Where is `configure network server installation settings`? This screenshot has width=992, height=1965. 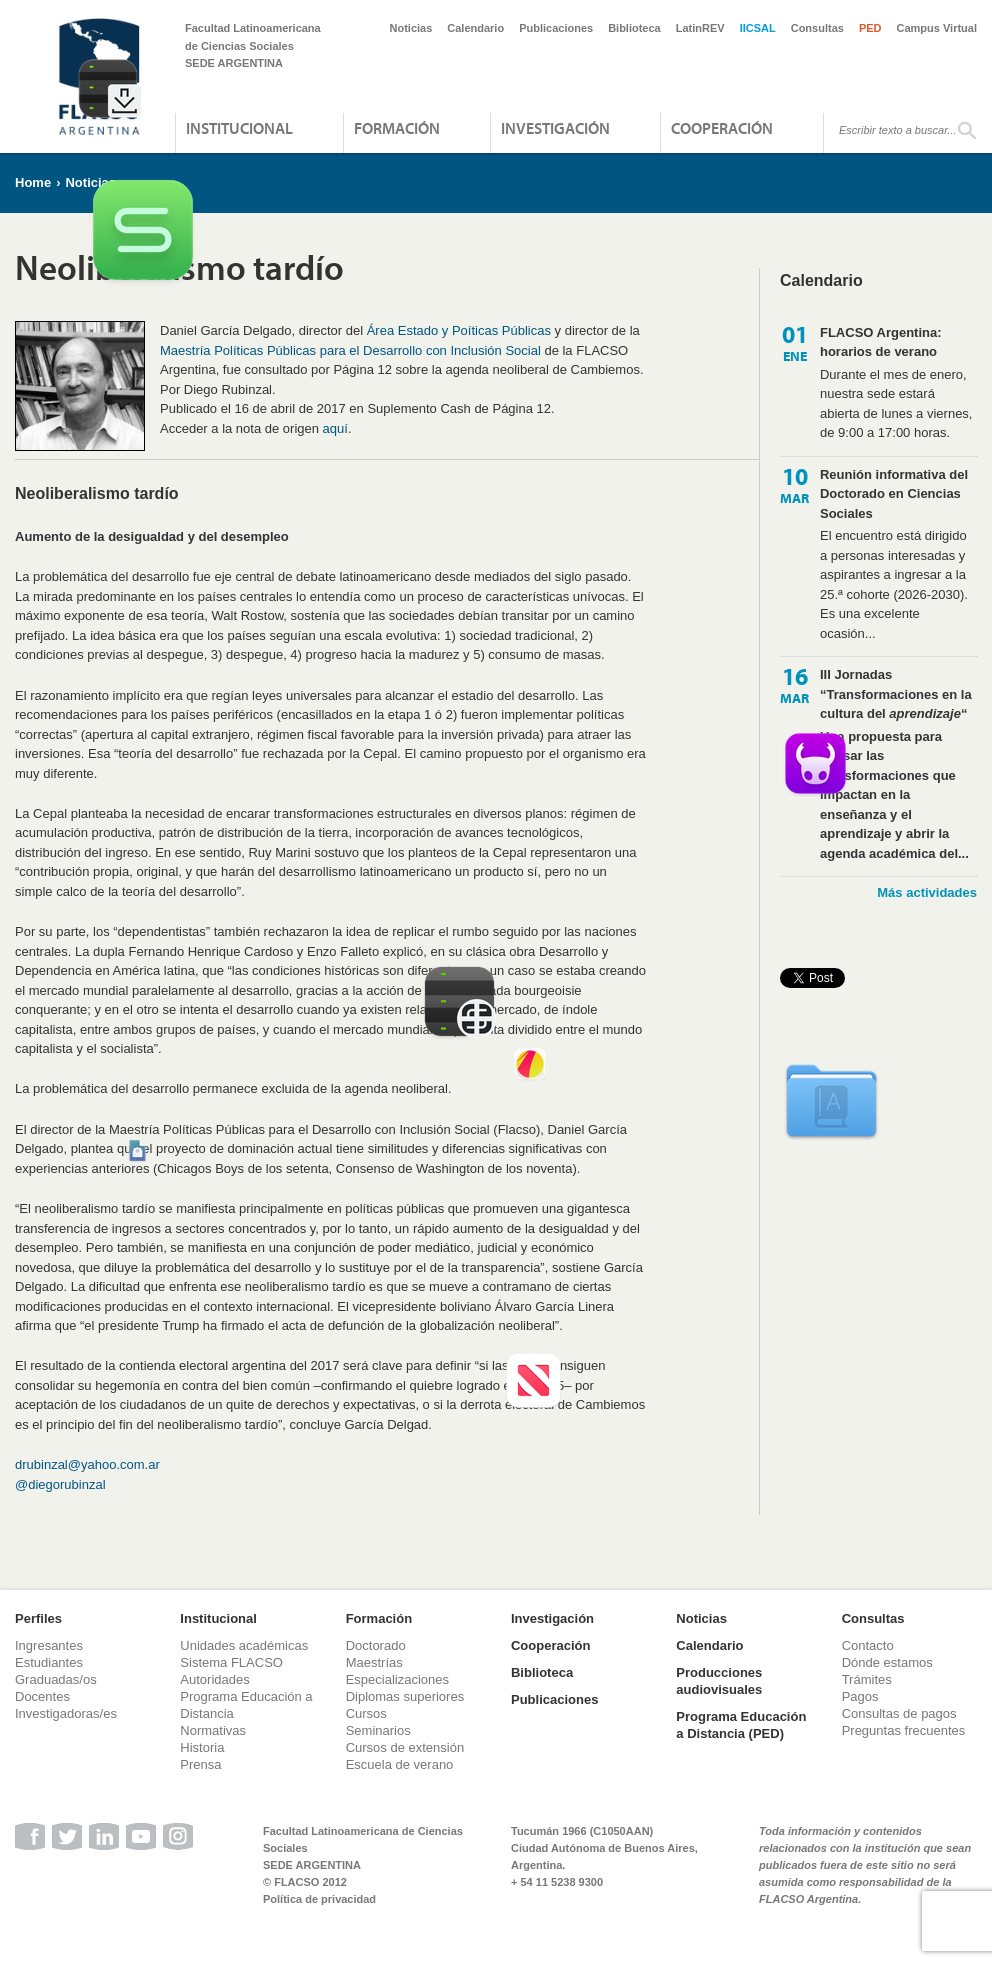
configure network server installation settings is located at coordinates (108, 89).